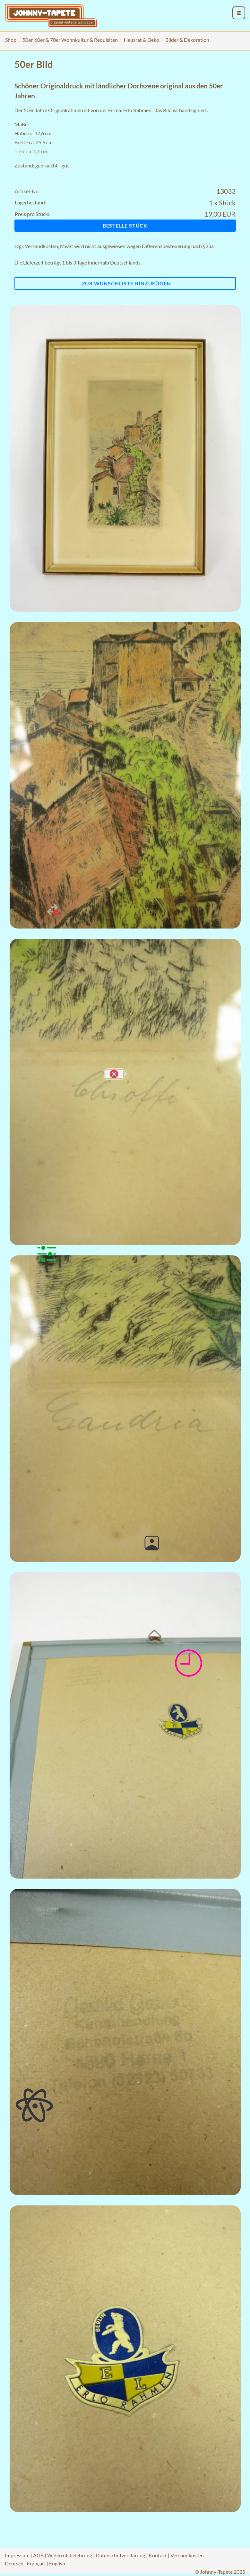 The height and width of the screenshot is (2576, 250). I want to click on indicates battery not detected or missing, so click(115, 1074).